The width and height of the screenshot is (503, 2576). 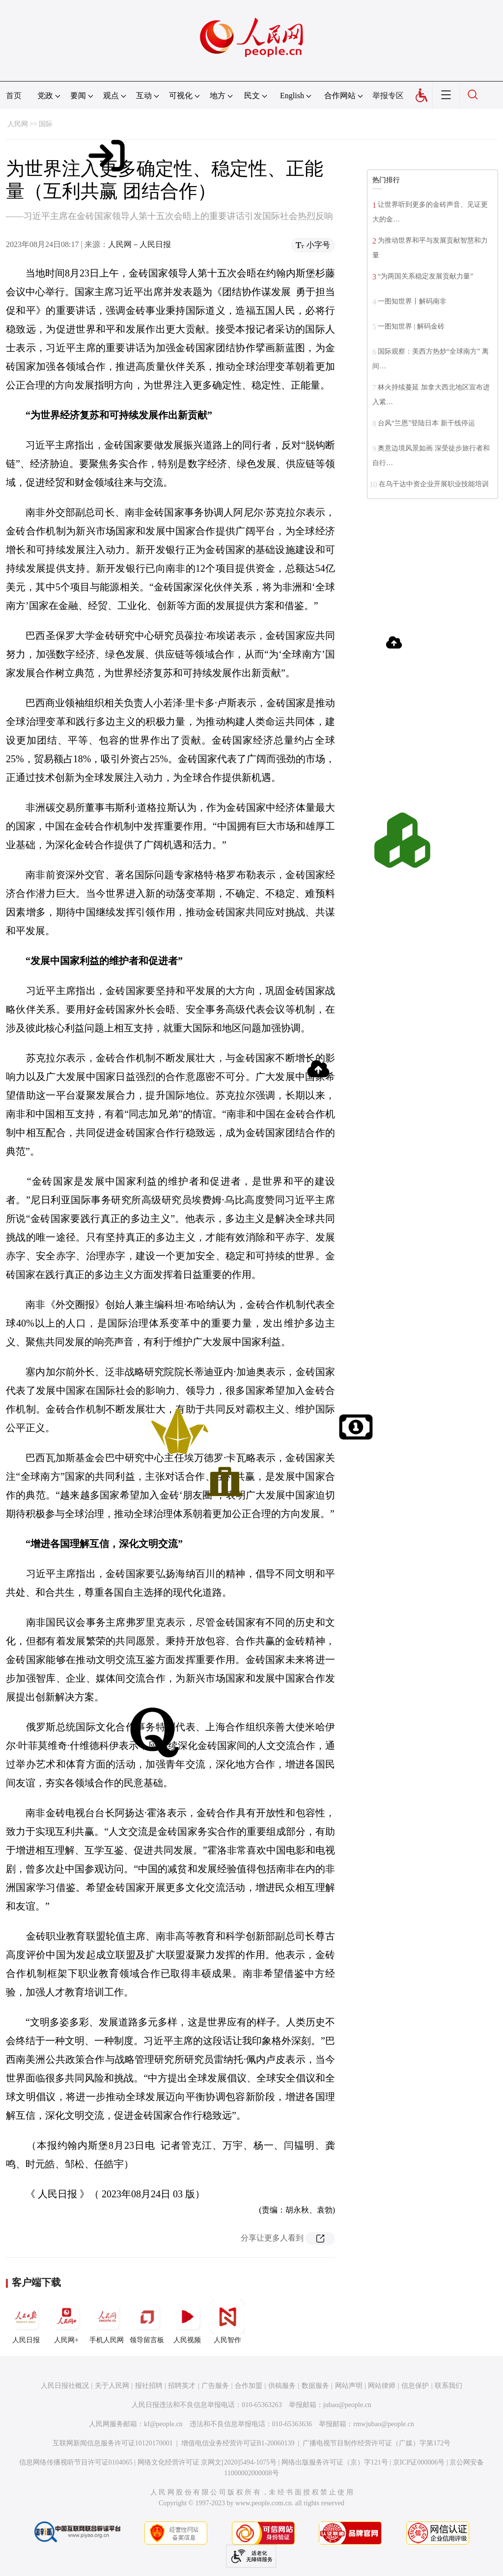 I want to click on upload a file to the cloud, so click(x=318, y=1069).